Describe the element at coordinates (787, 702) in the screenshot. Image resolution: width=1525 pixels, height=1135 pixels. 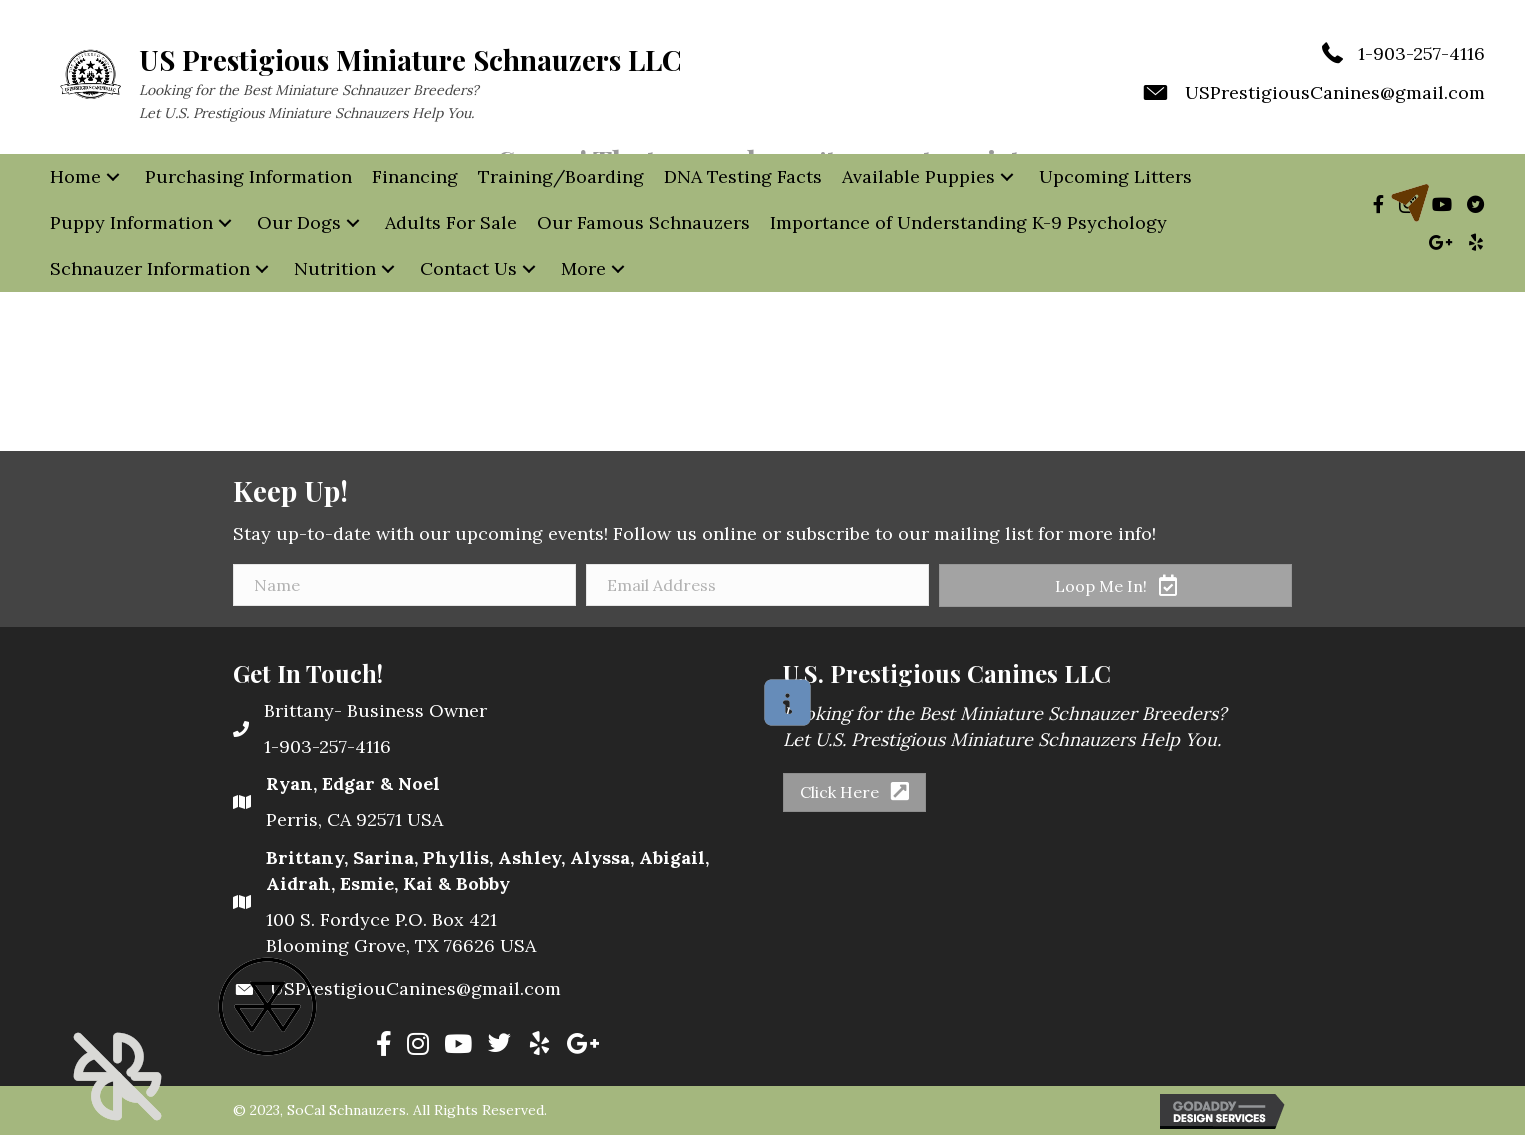
I see `view more information or details` at that location.